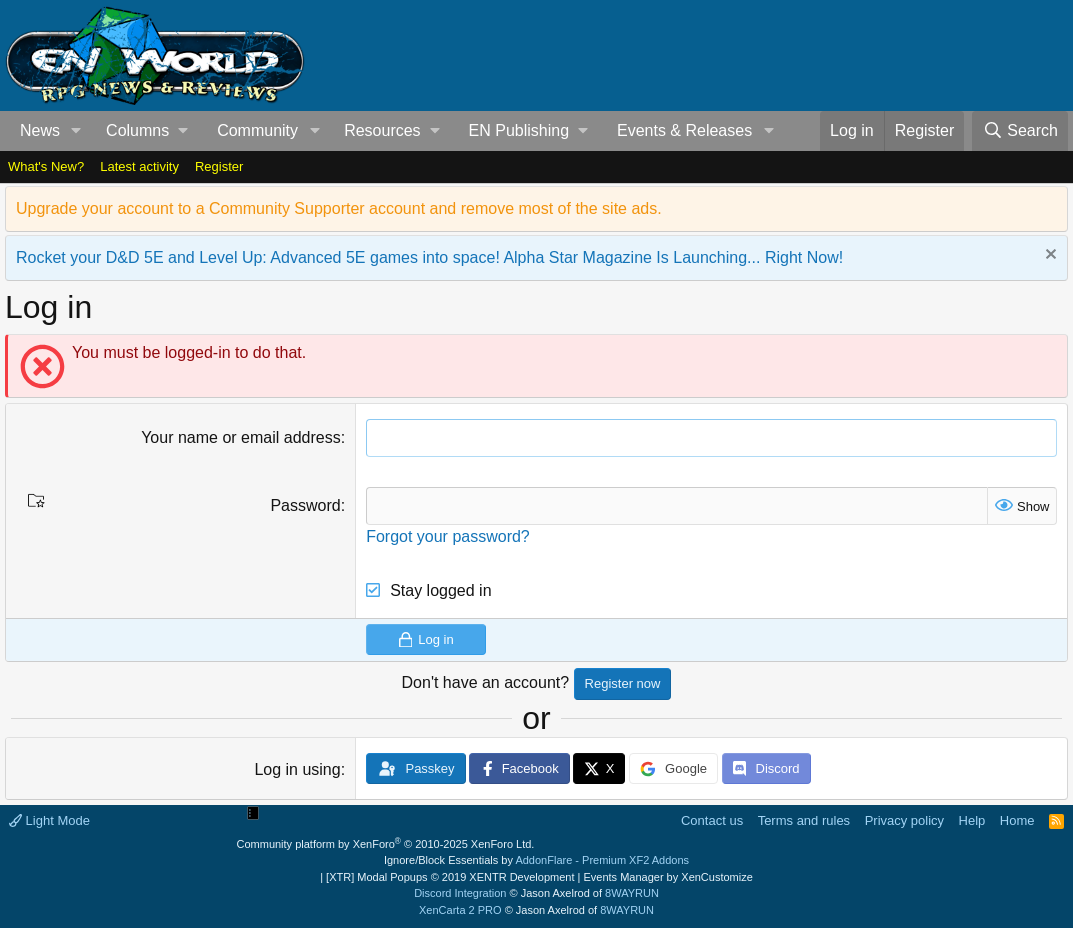  I want to click on access your starred or favorite folder, so click(36, 500).